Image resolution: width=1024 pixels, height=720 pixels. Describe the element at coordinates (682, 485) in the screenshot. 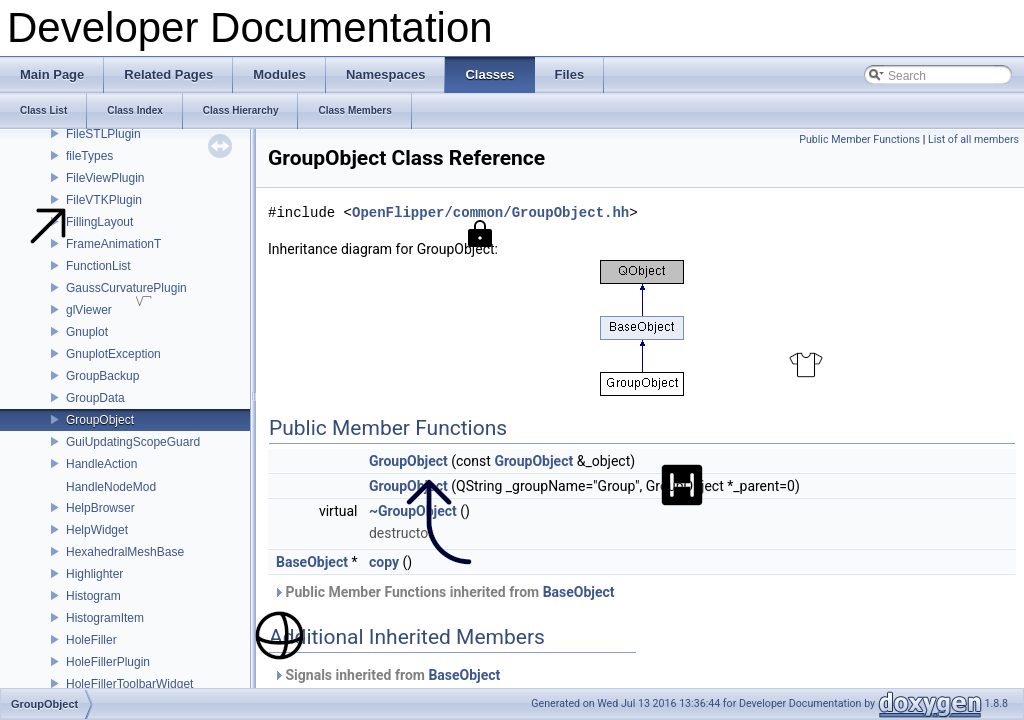

I see `format text as a heading` at that location.